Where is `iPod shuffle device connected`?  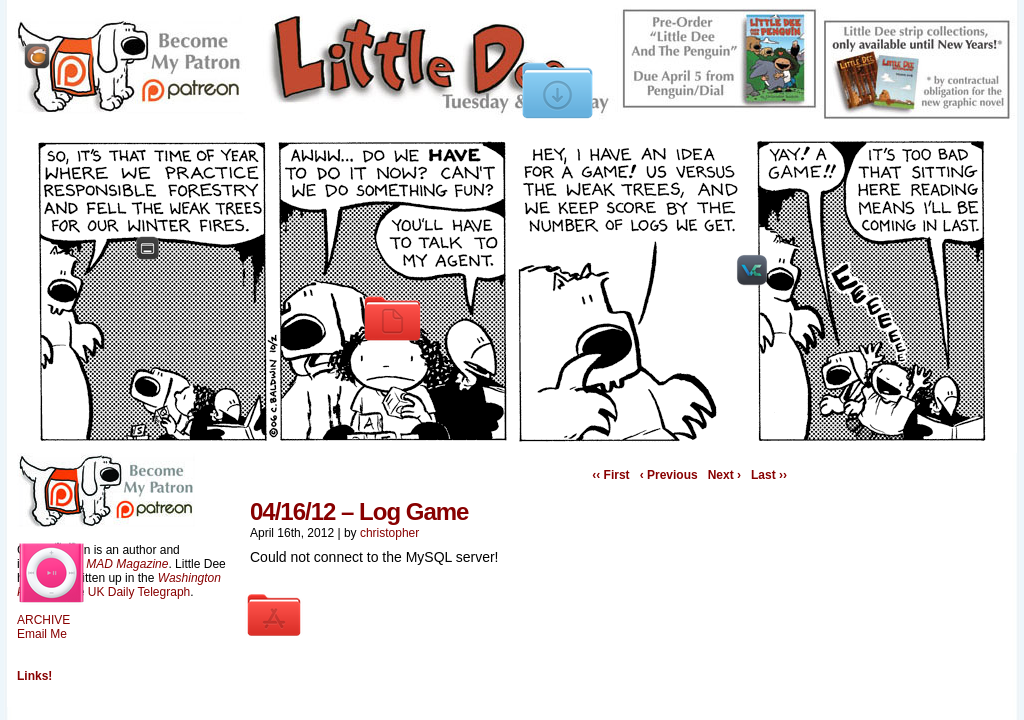 iPod shuffle device connected is located at coordinates (51, 572).